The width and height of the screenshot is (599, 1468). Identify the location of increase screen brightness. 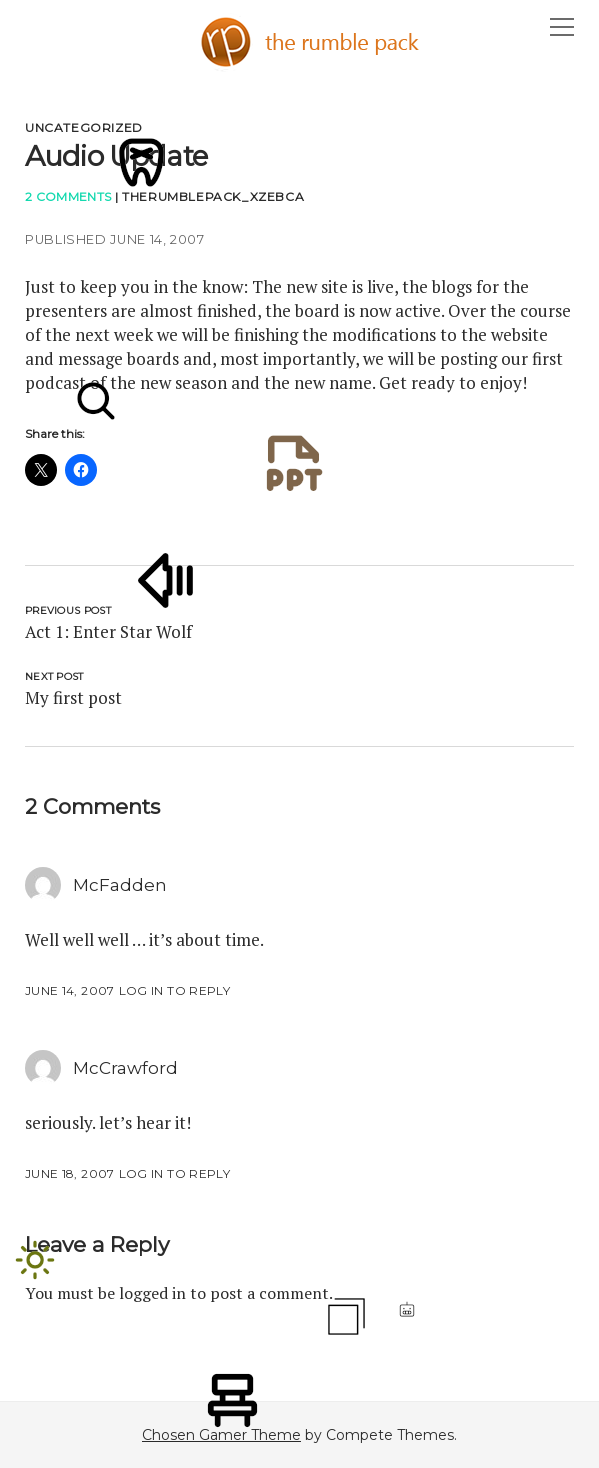
(35, 1260).